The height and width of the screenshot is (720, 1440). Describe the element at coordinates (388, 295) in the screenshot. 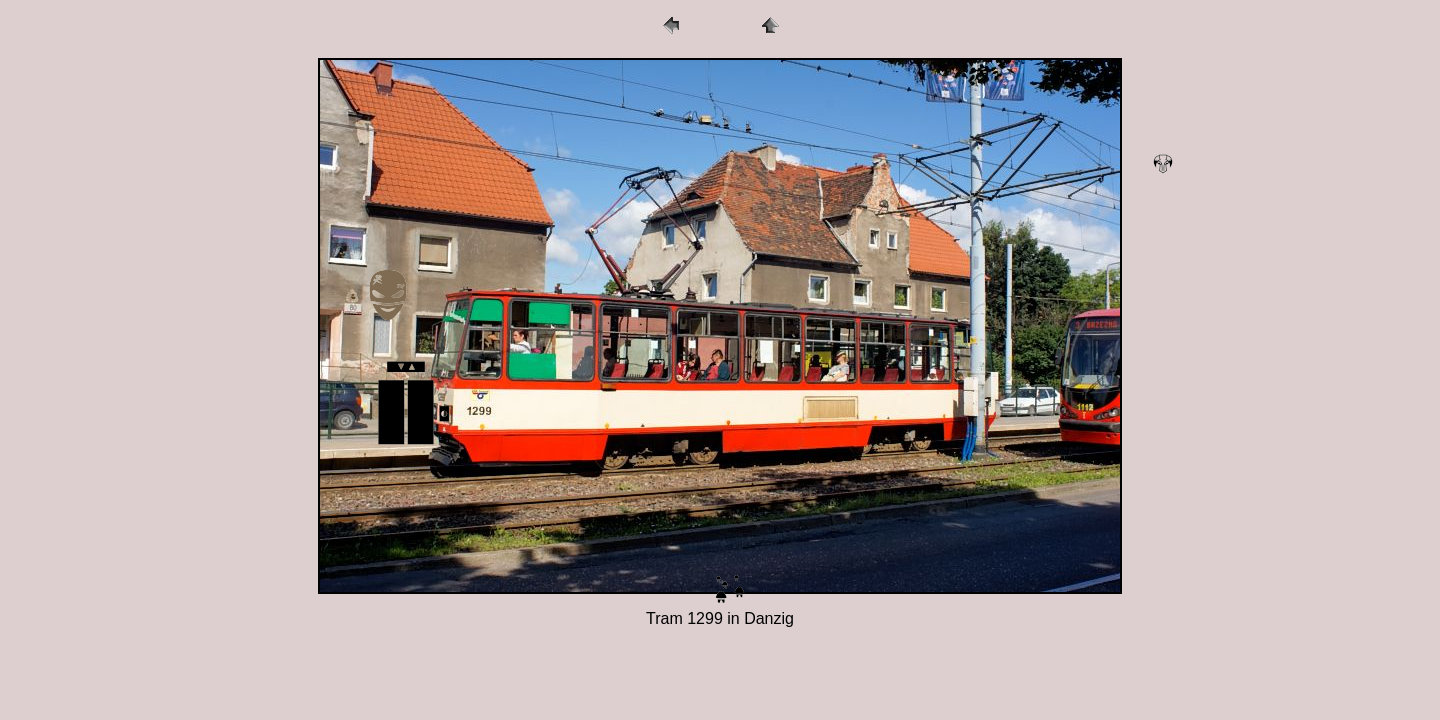

I see `select a villain or antagonist character` at that location.